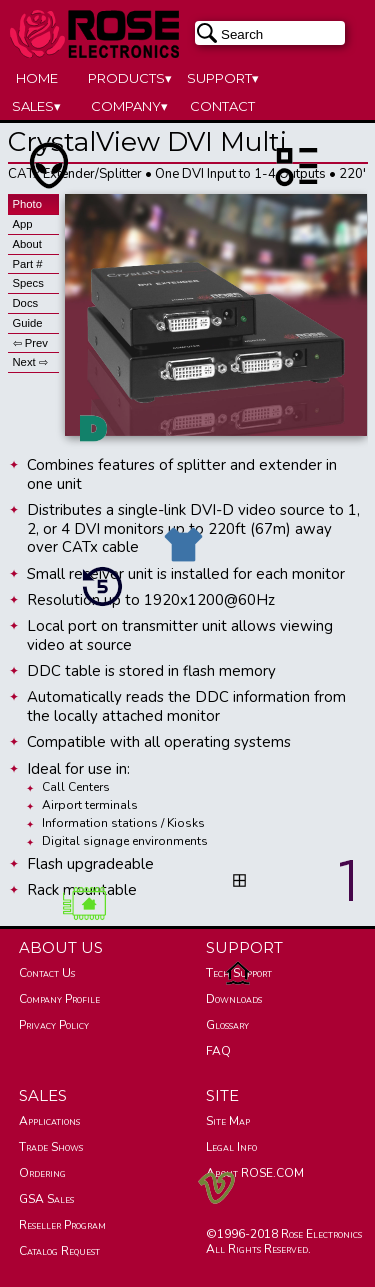 The image size is (375, 1287). Describe the element at coordinates (102, 586) in the screenshot. I see `rewind 5 seconds` at that location.